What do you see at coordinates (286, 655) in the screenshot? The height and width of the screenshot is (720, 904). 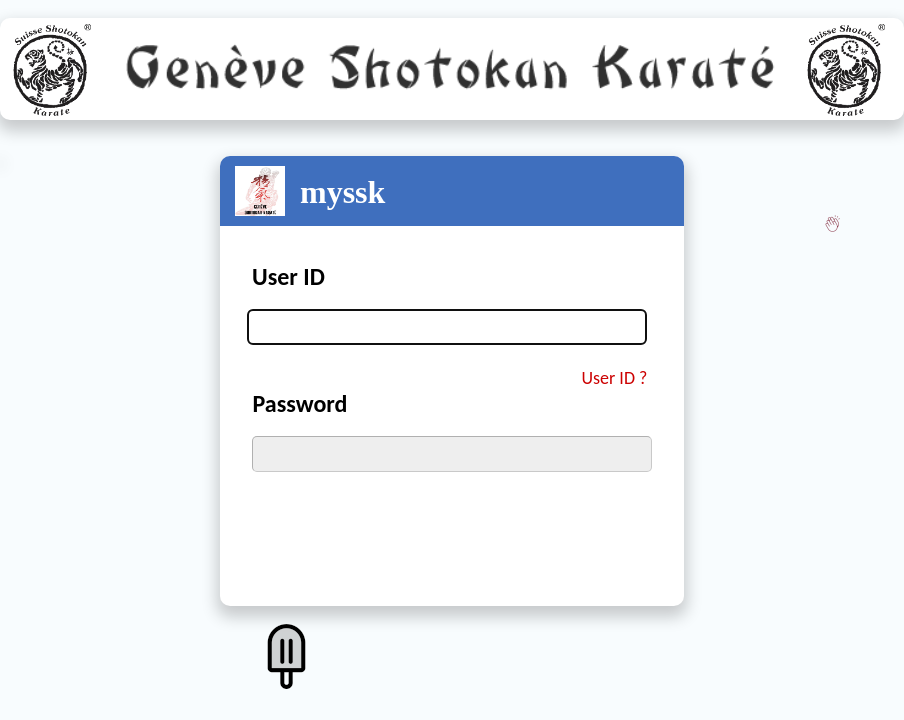 I see `access dessert or frozen treats category` at bounding box center [286, 655].